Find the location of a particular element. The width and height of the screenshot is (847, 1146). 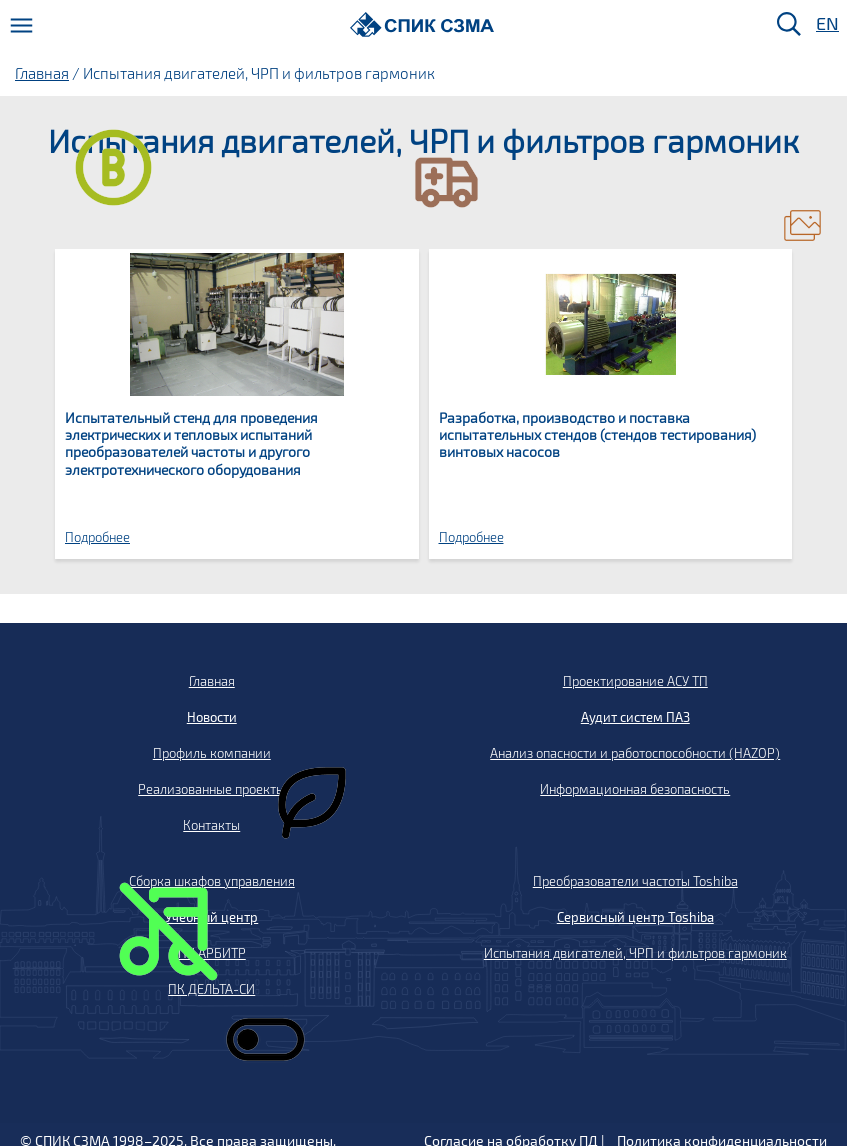

indicates item or option labeled "B" is located at coordinates (113, 167).